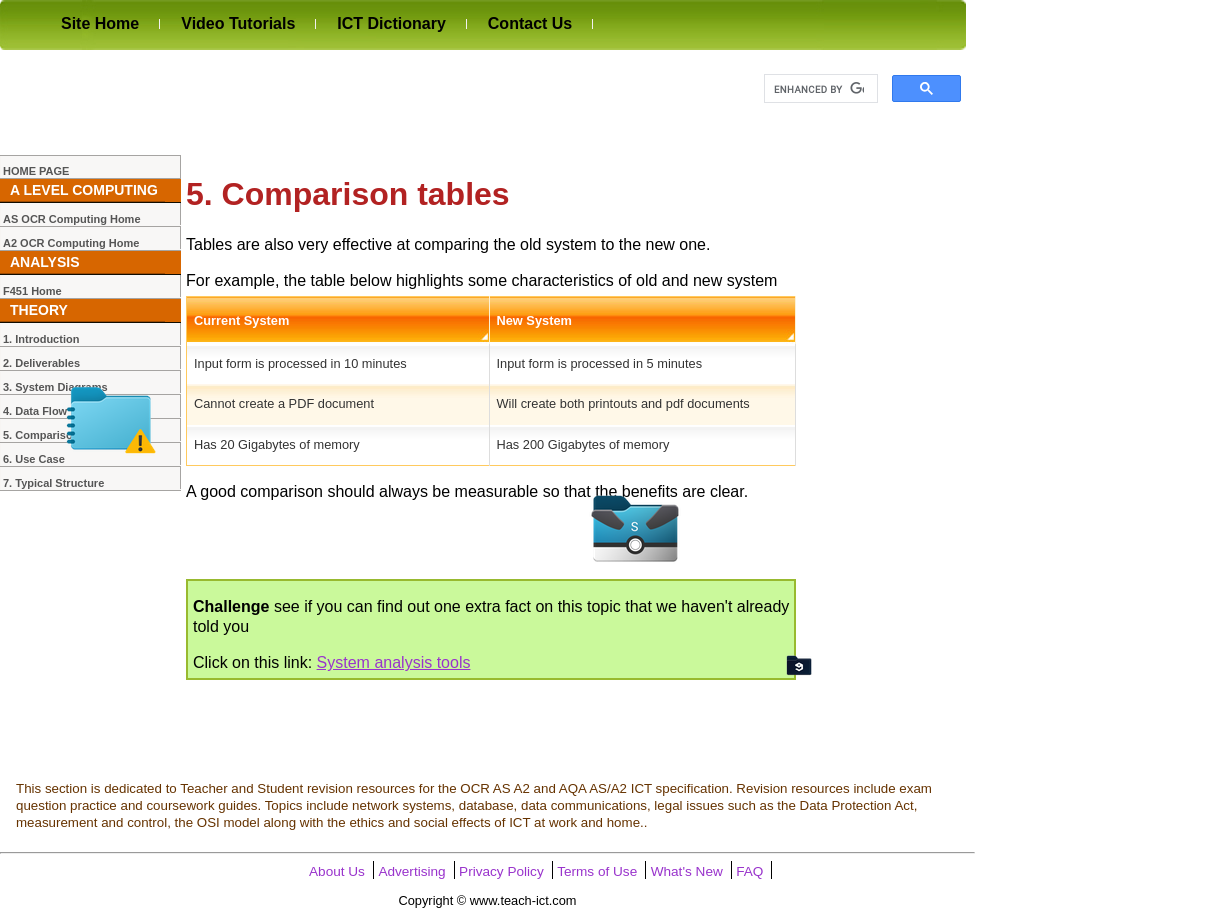  I want to click on open 9GAG downloads folder, so click(799, 666).